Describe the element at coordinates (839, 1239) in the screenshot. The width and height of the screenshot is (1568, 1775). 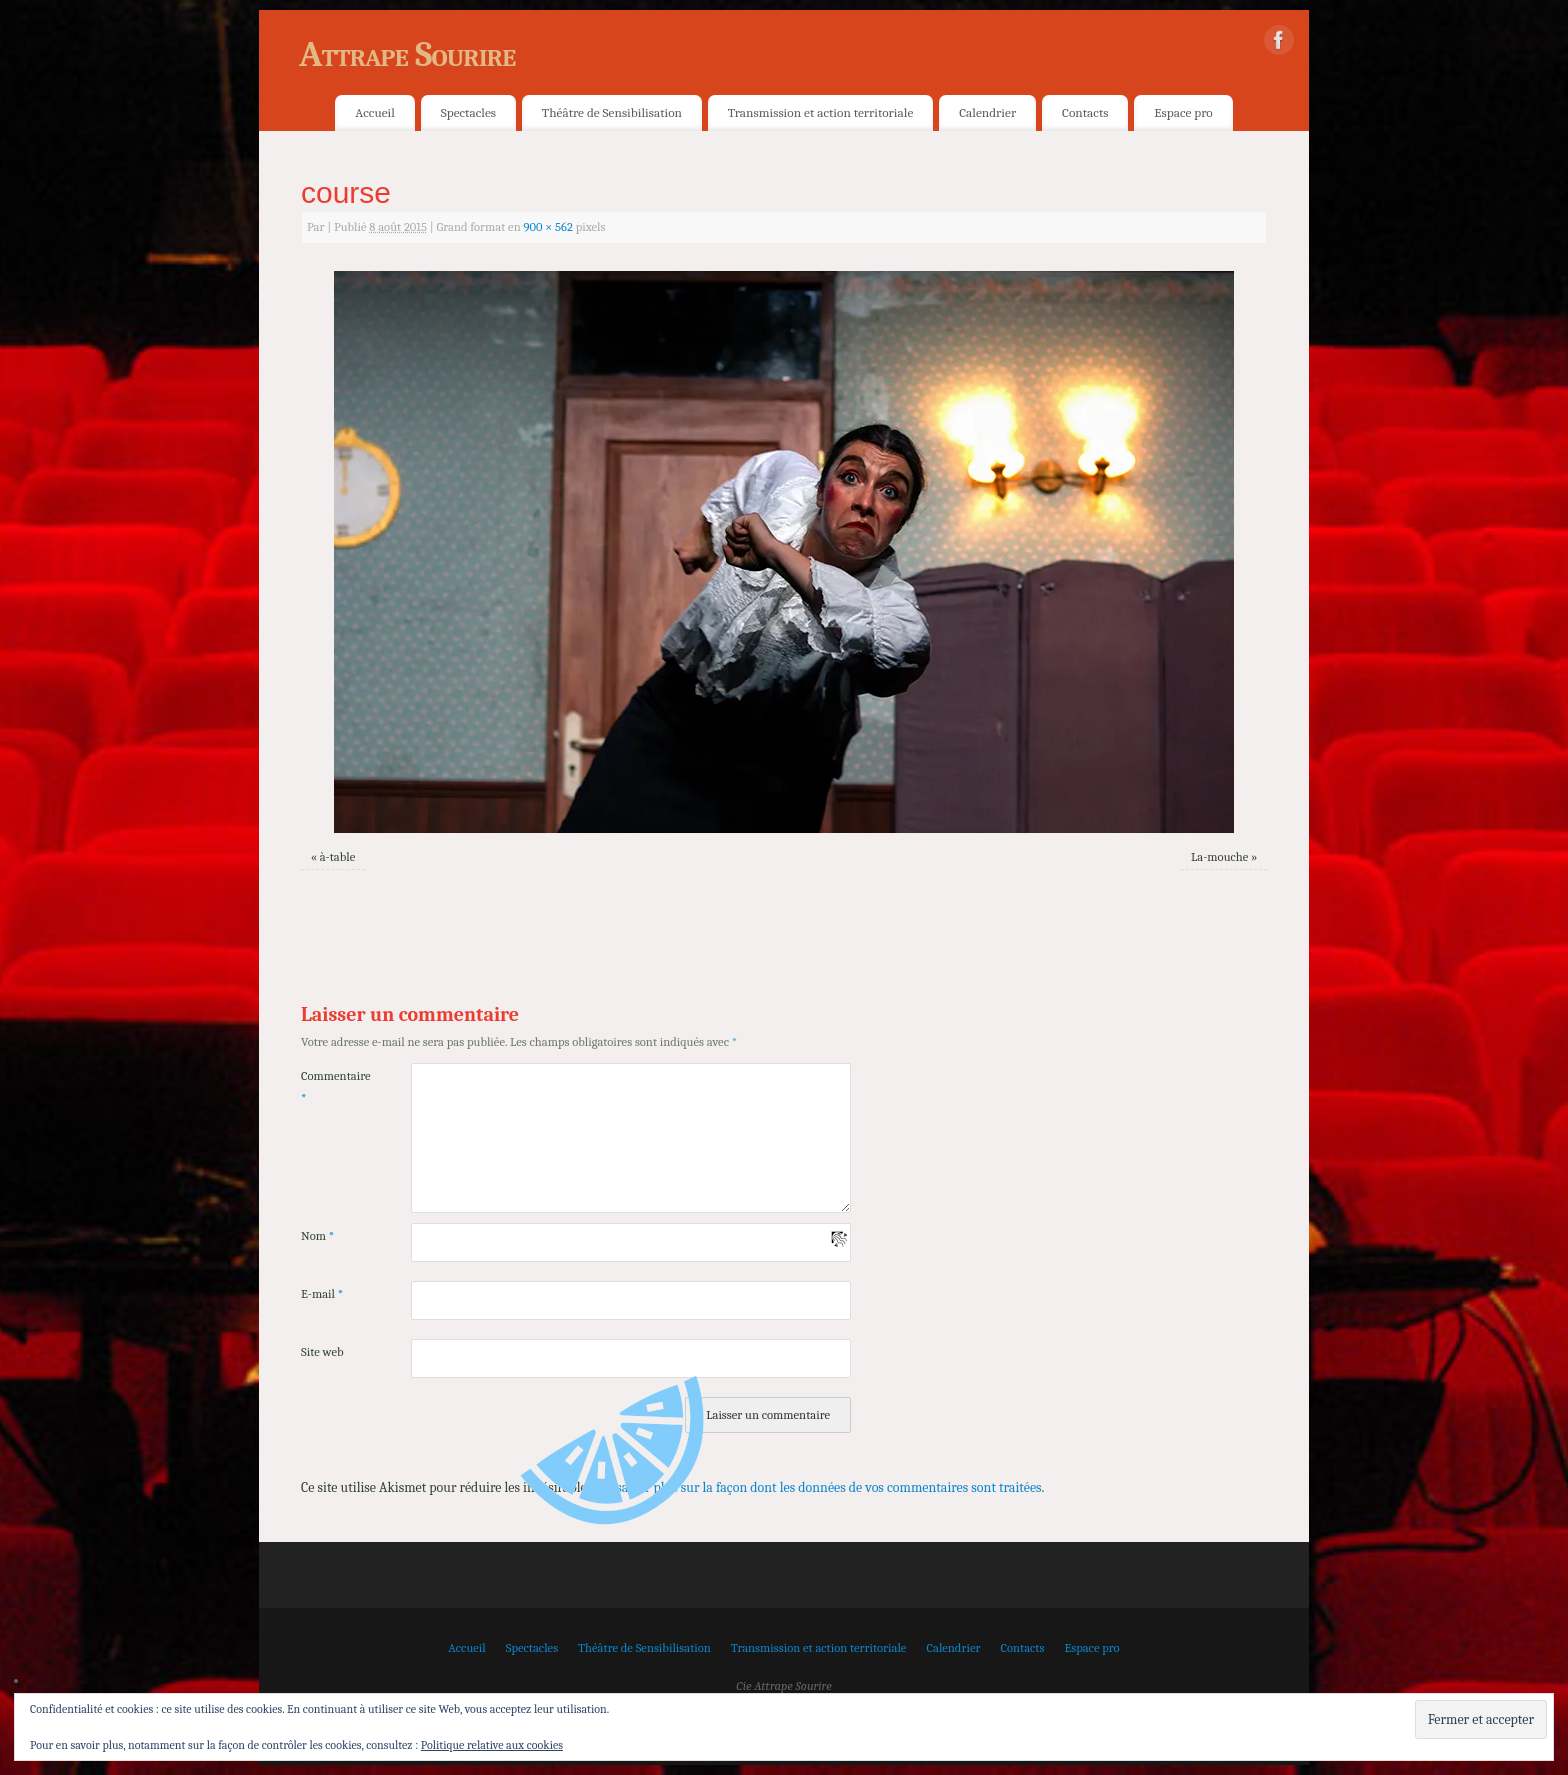
I see `indicates a character has the bad breath status effect` at that location.